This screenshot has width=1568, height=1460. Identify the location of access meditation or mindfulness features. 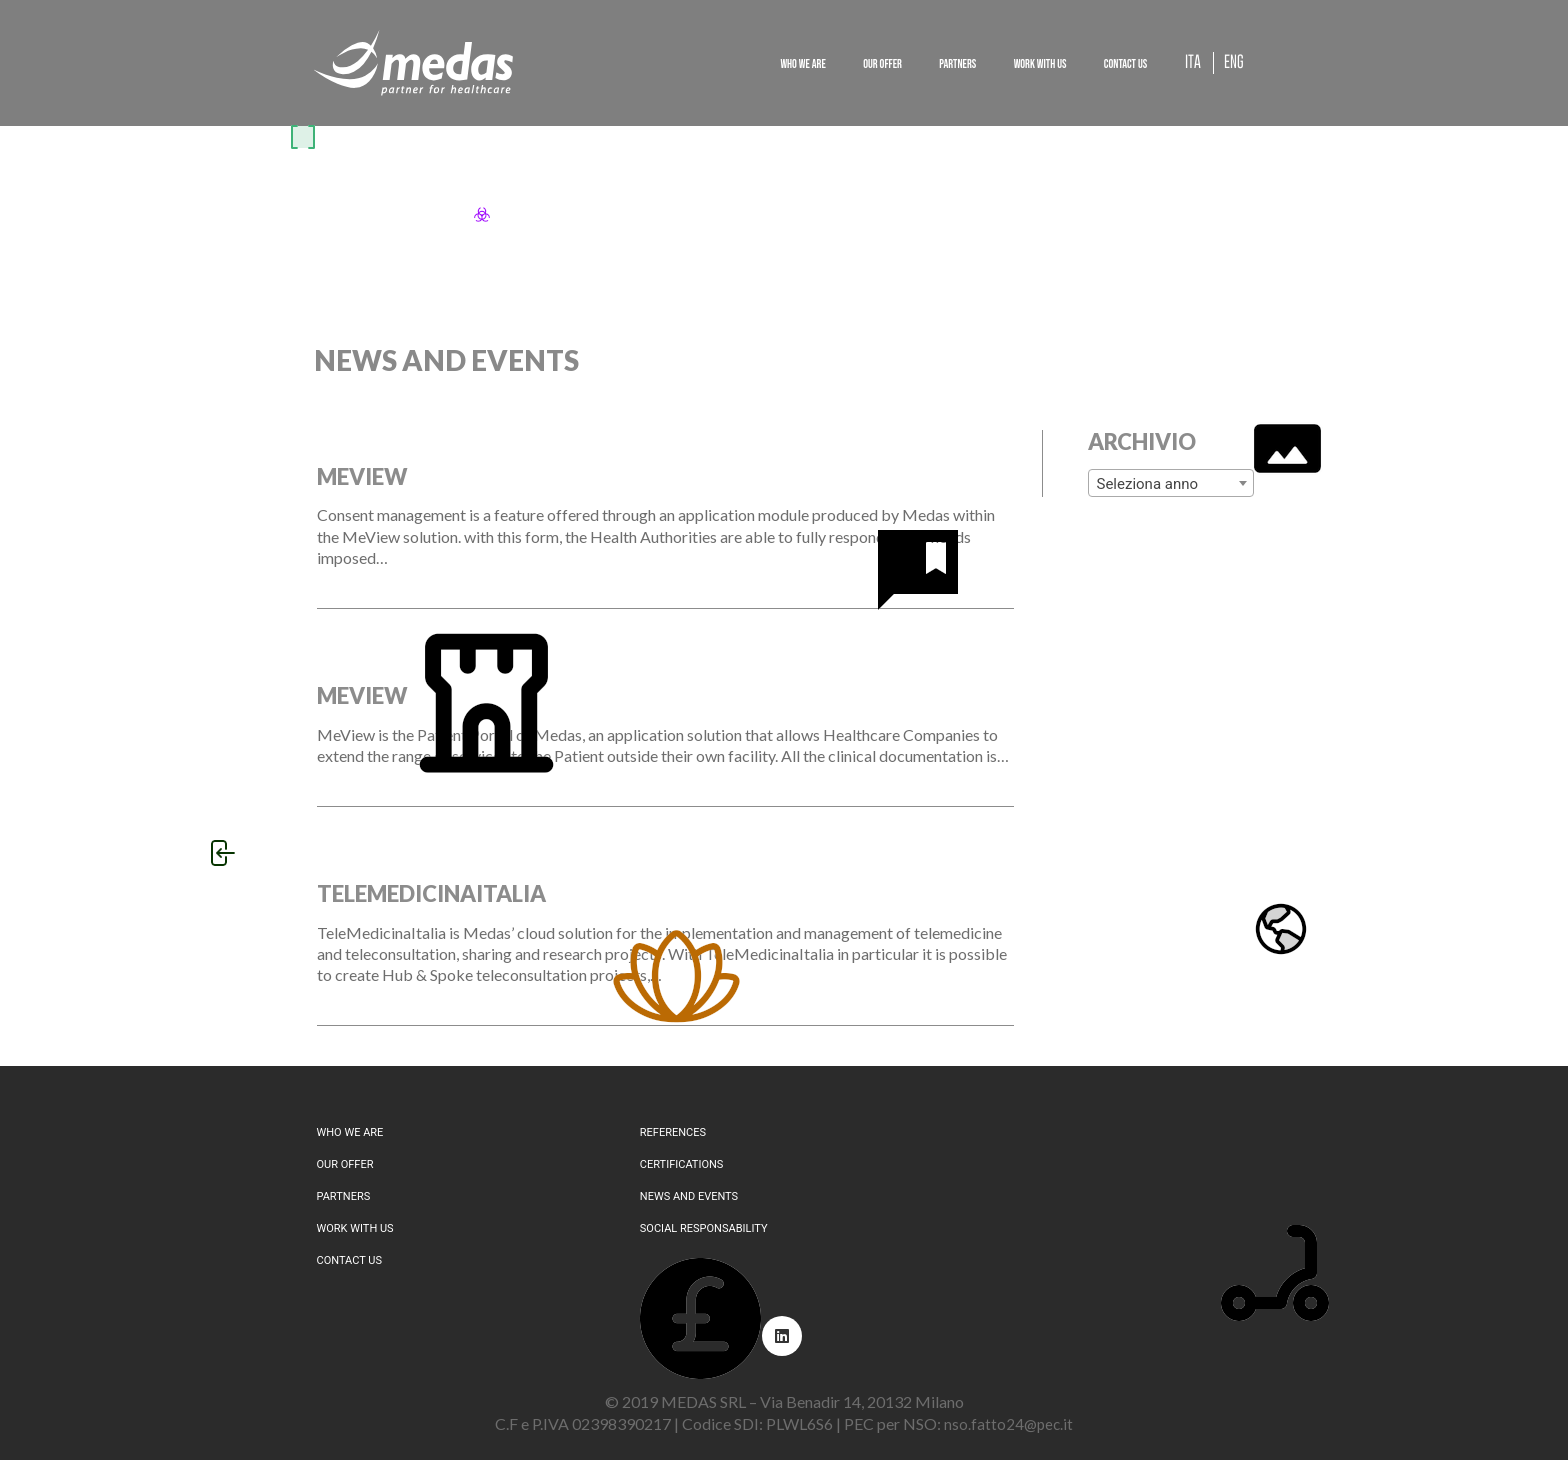
(676, 980).